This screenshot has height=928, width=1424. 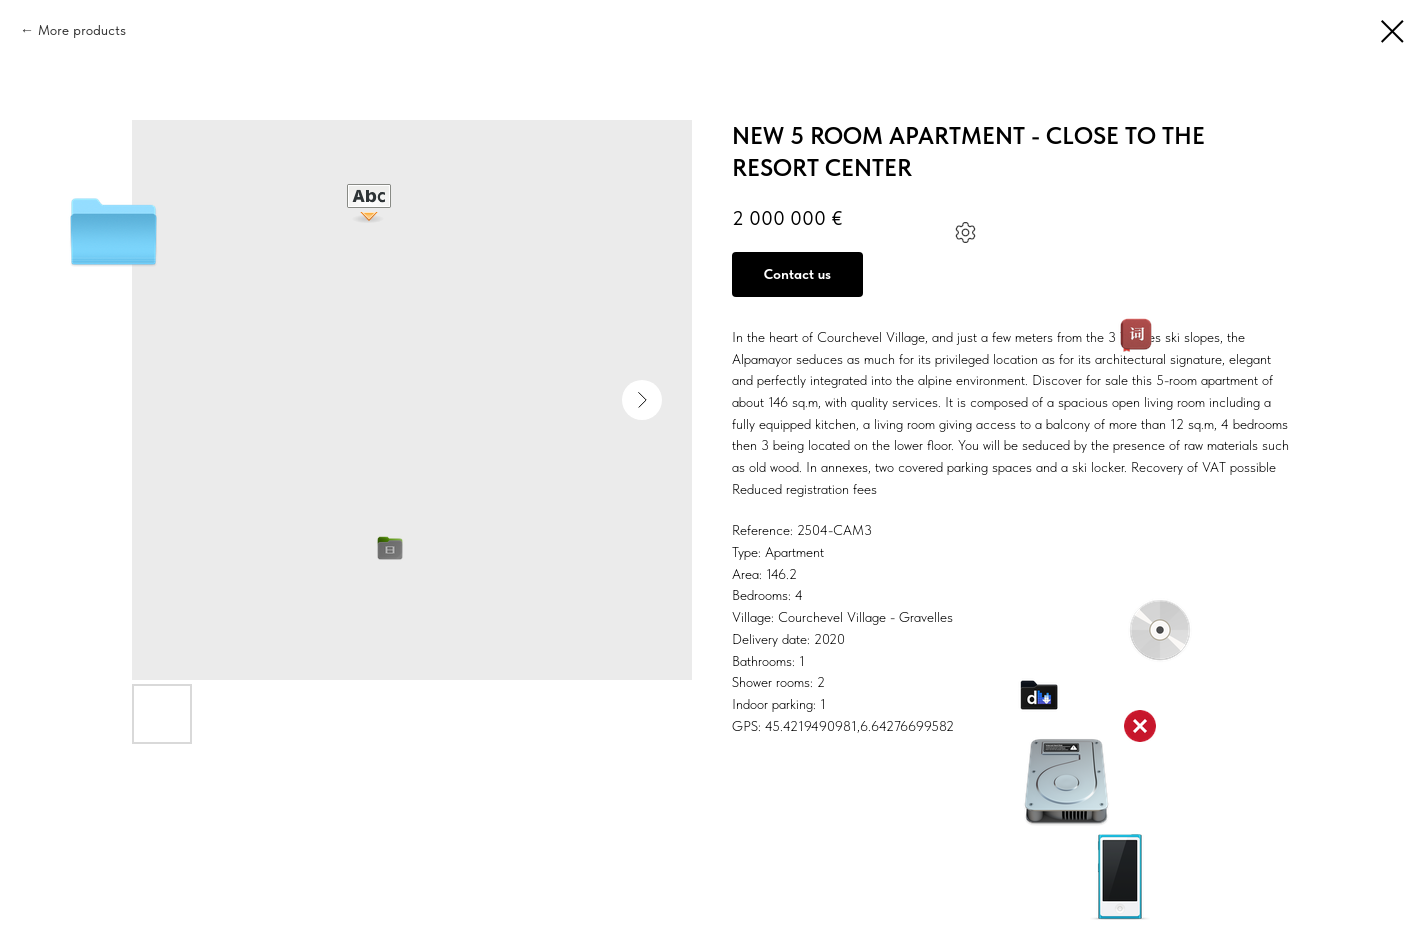 What do you see at coordinates (1039, 696) in the screenshot?
I see `open deemix music downloads folder` at bounding box center [1039, 696].